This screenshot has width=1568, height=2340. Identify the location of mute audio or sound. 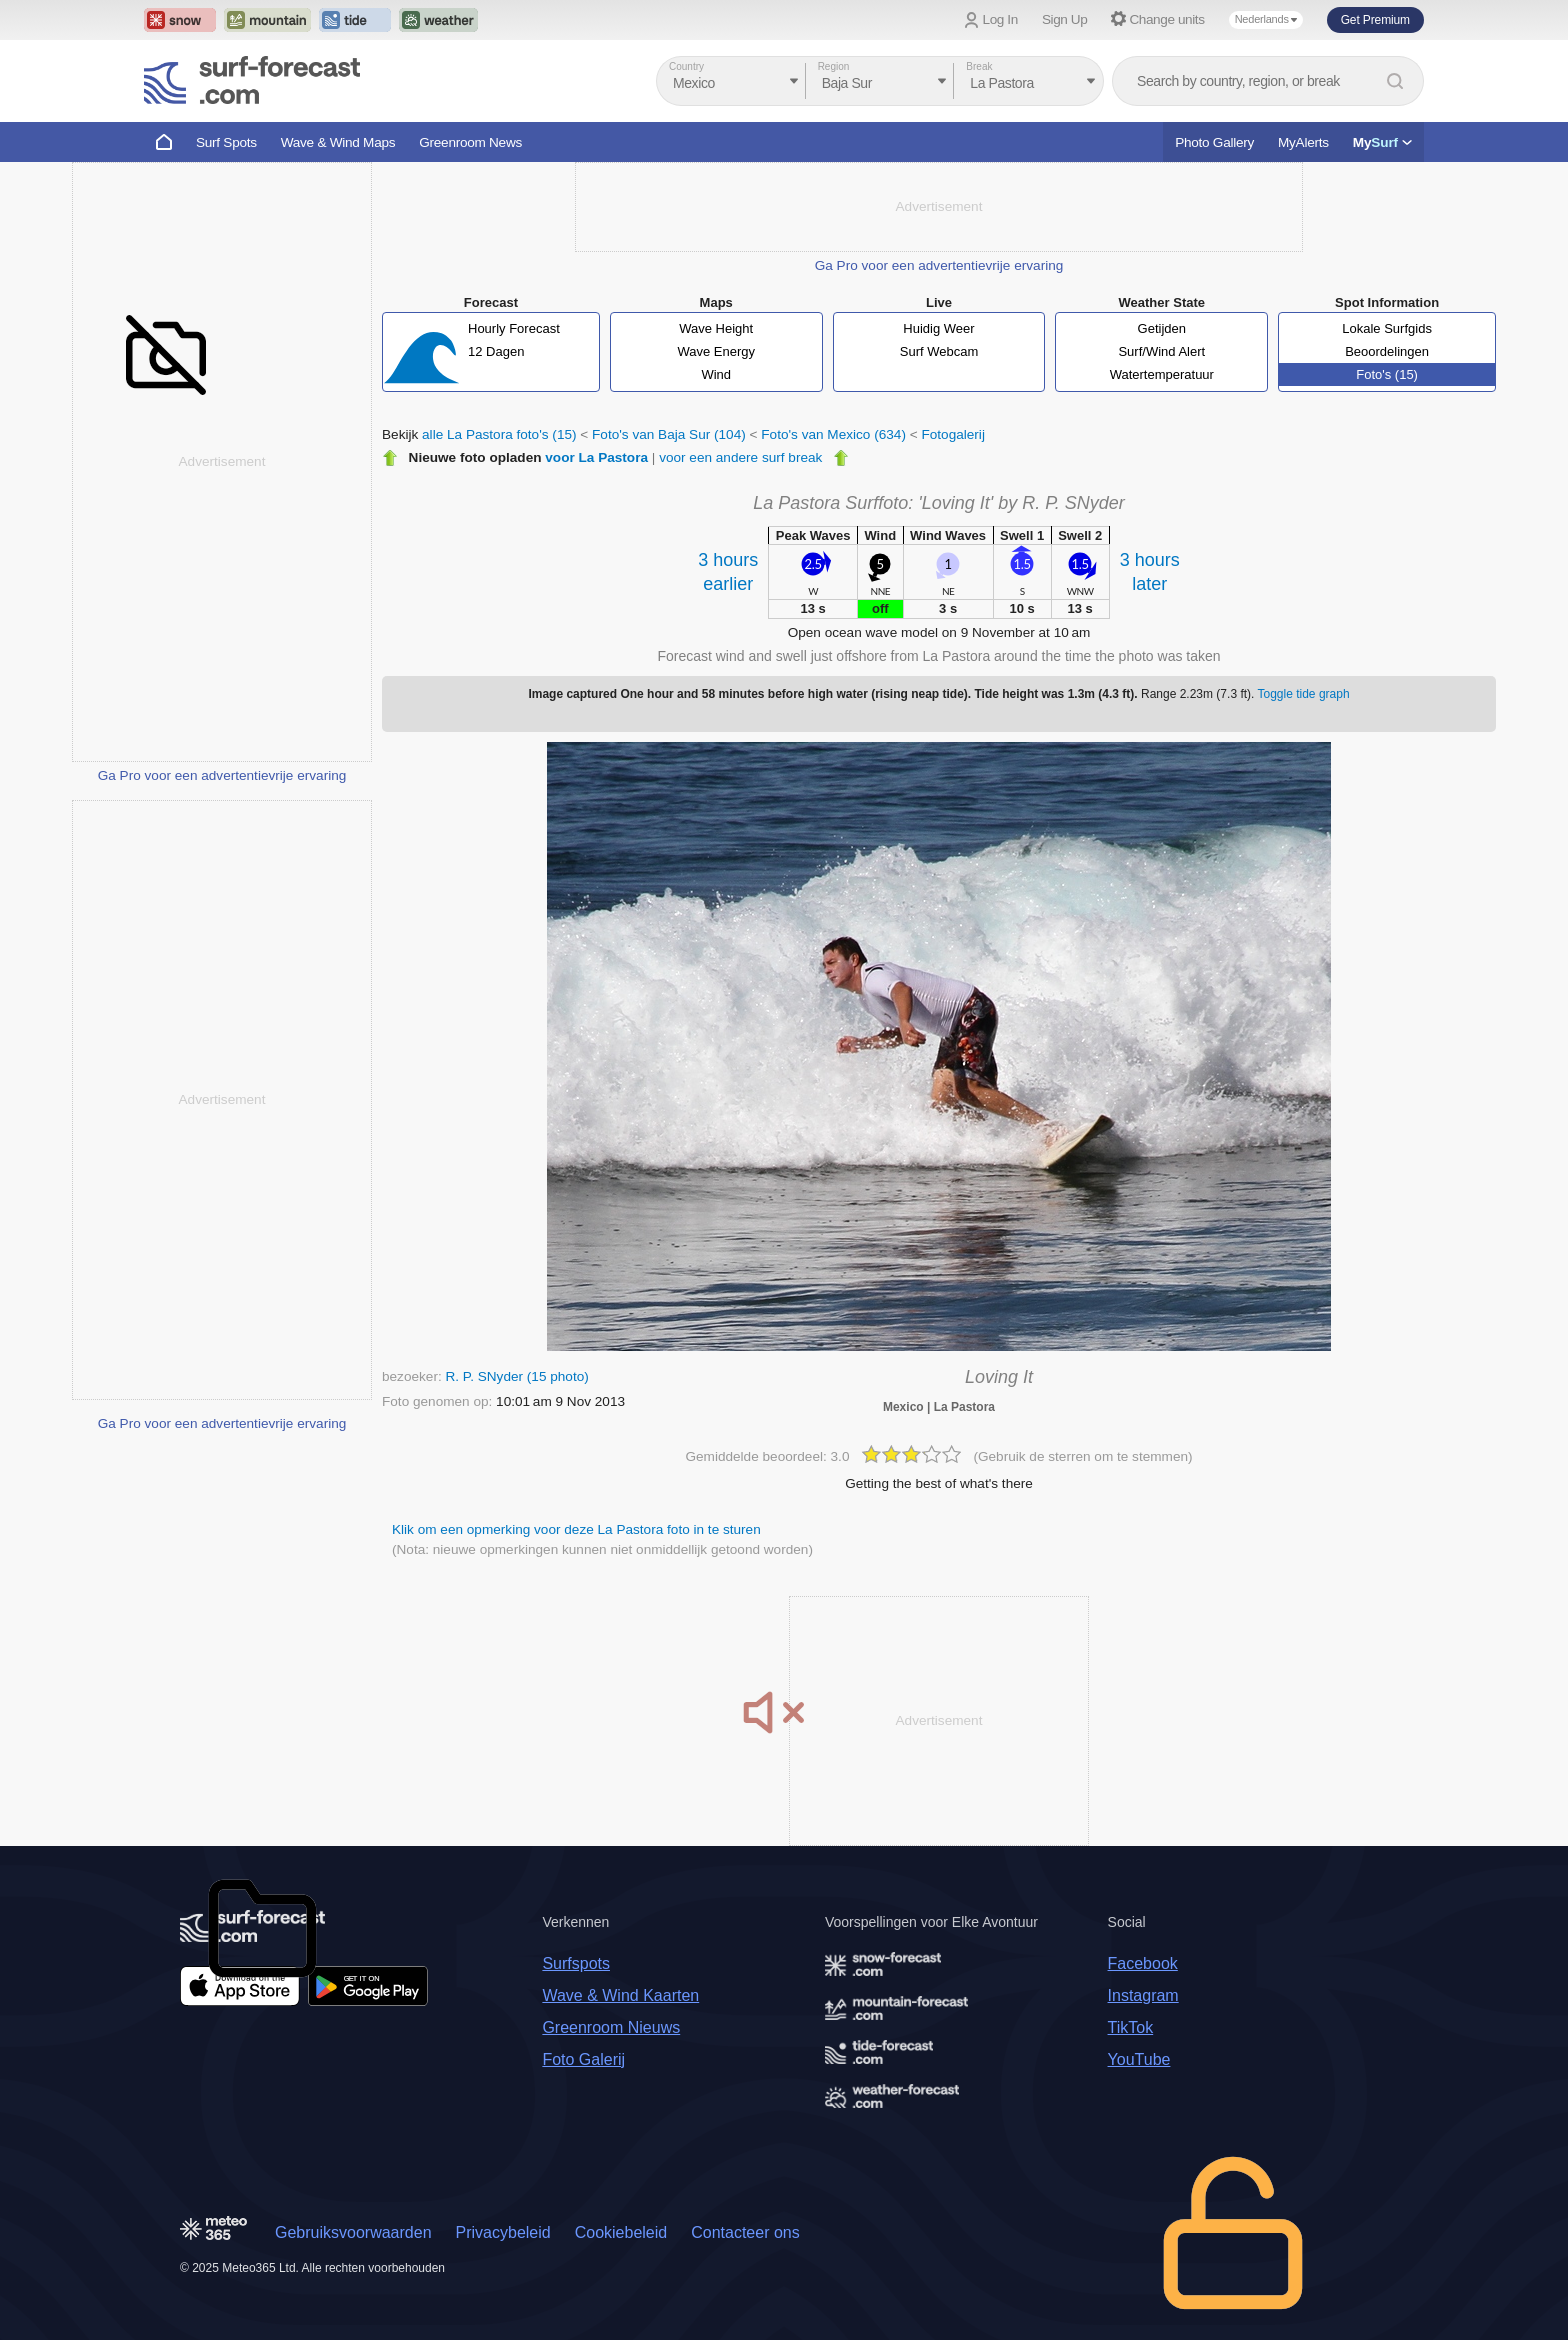
(772, 1712).